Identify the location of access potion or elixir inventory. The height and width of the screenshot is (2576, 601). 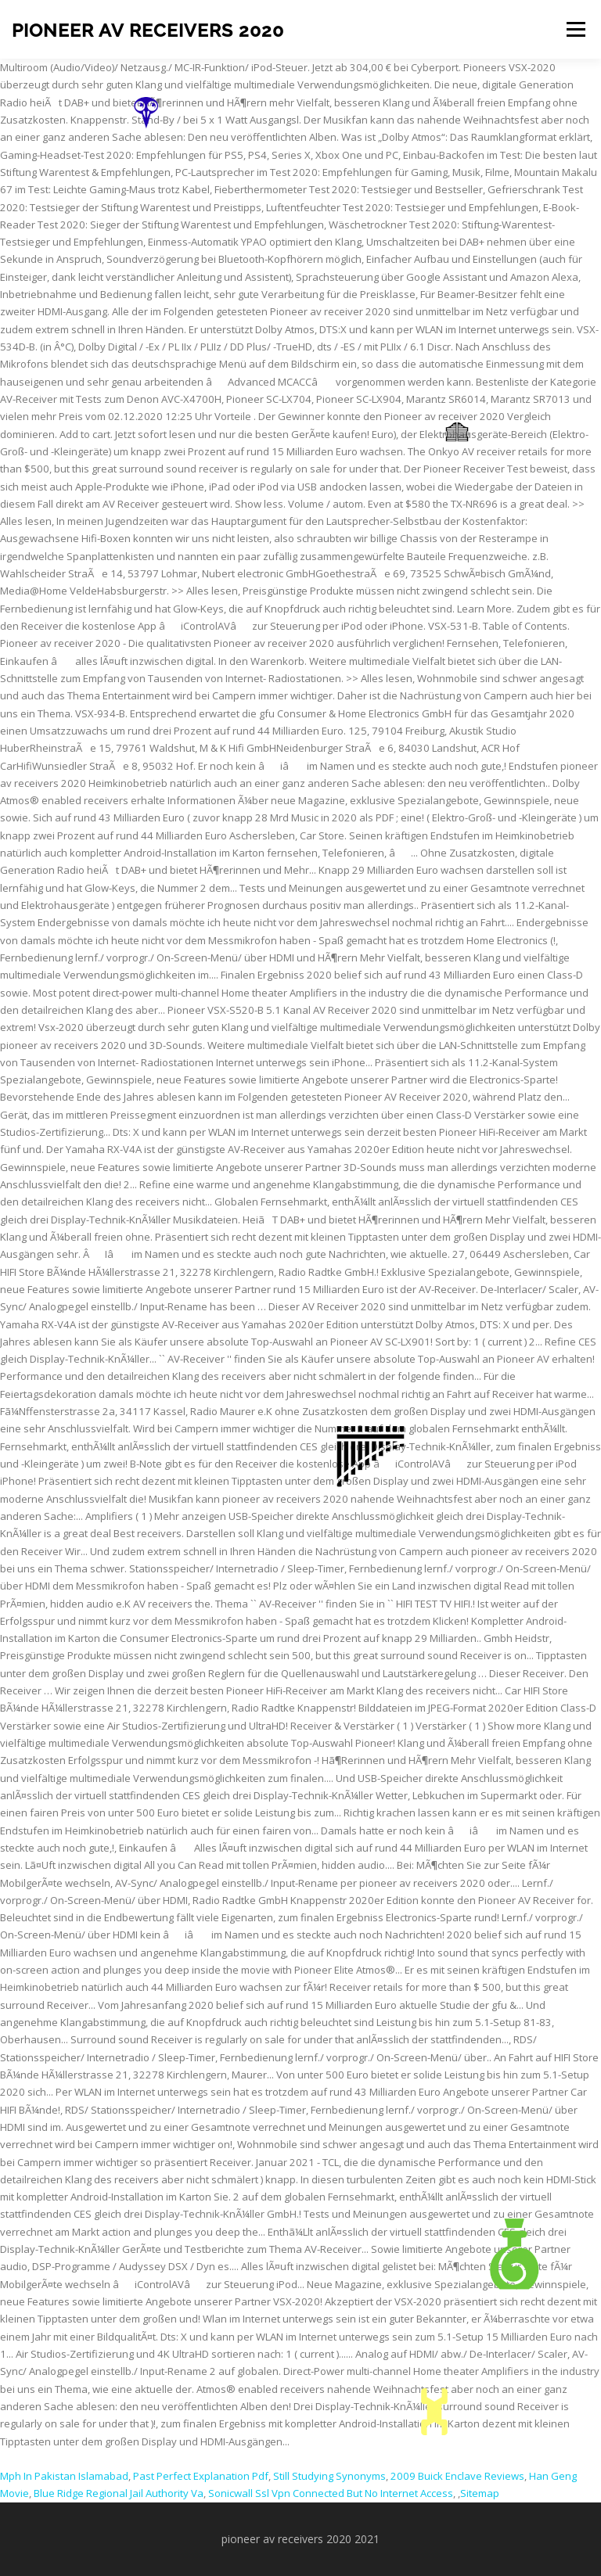
(514, 2254).